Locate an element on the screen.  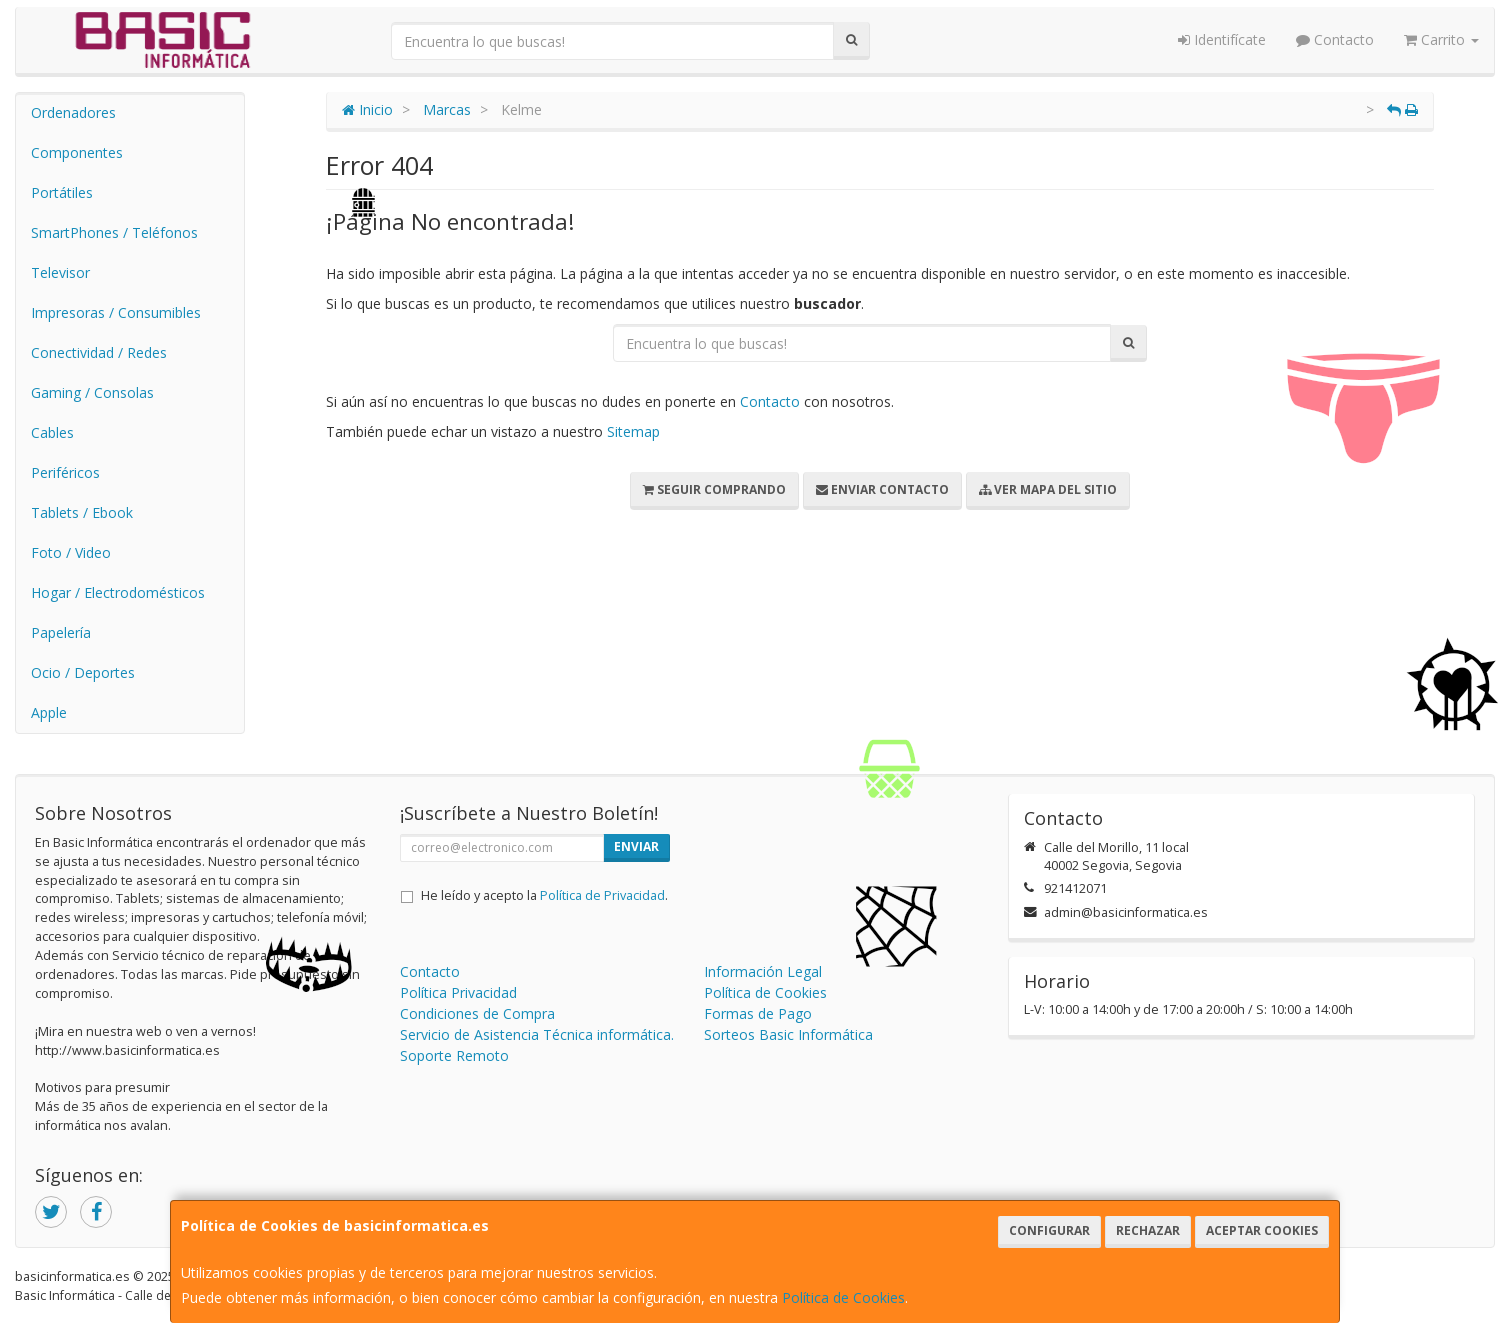
browse underwear or intimate apparel category is located at coordinates (1363, 397).